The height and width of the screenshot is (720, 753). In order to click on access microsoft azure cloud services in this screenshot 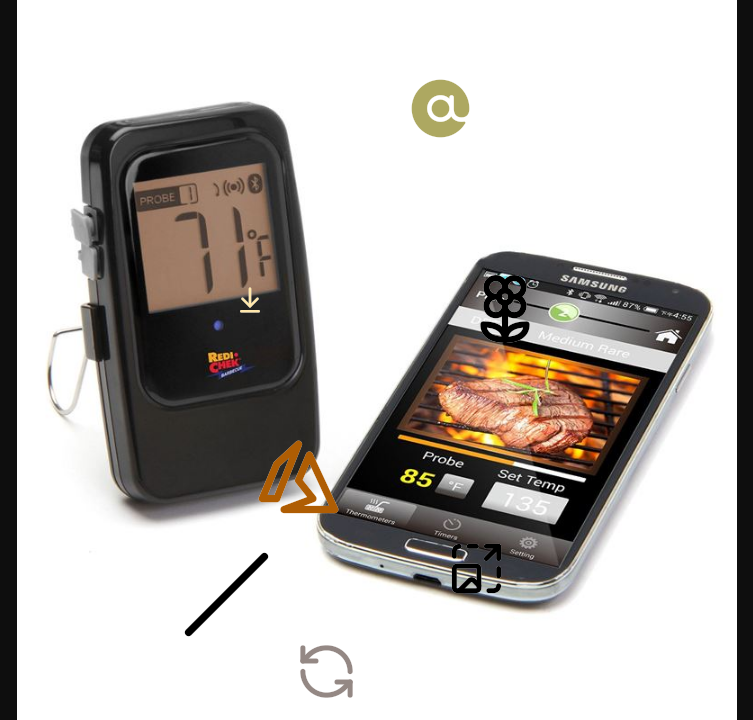, I will do `click(298, 480)`.